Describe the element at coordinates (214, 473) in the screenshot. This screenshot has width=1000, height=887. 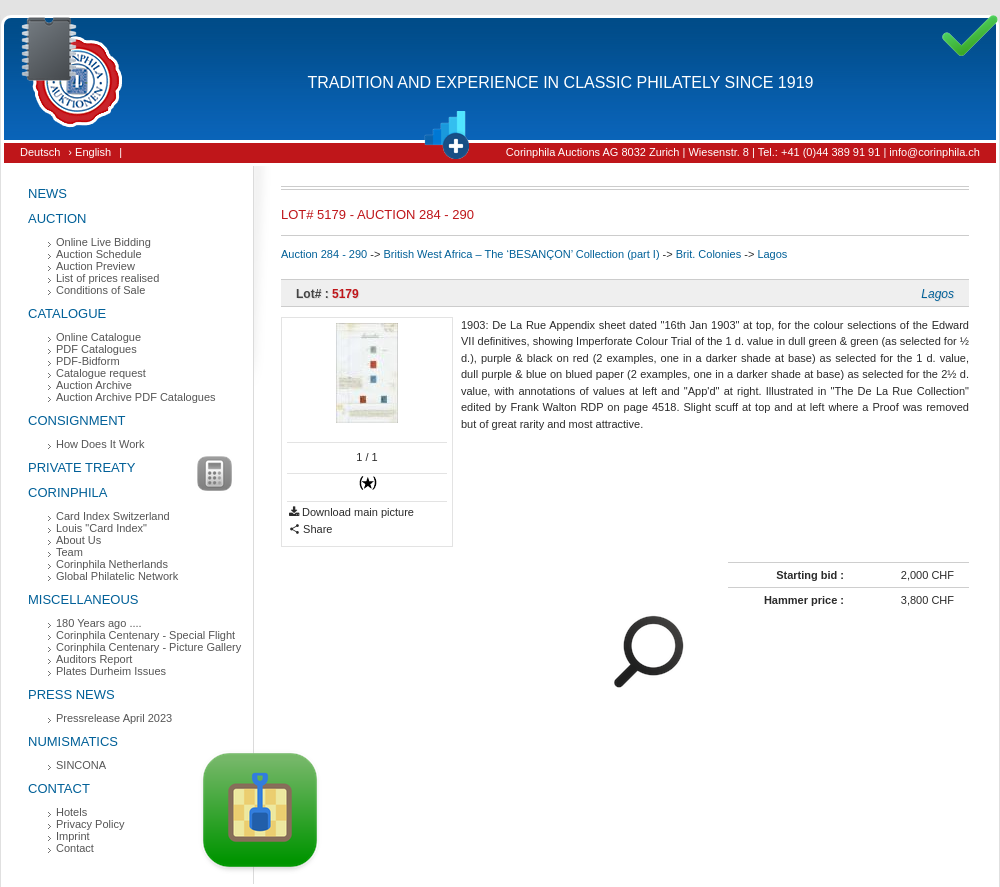
I see `open the calculator app` at that location.